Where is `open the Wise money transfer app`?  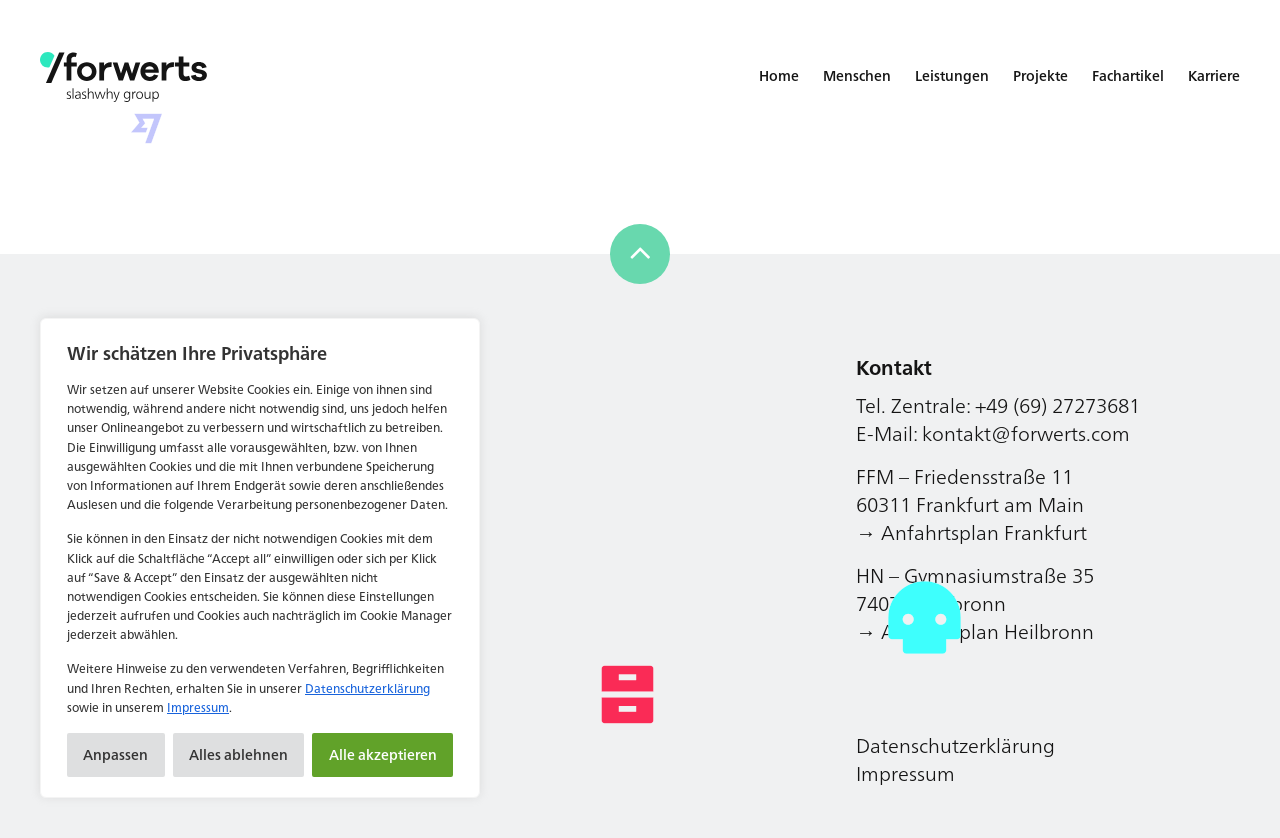
open the Wise money transfer app is located at coordinates (146, 128).